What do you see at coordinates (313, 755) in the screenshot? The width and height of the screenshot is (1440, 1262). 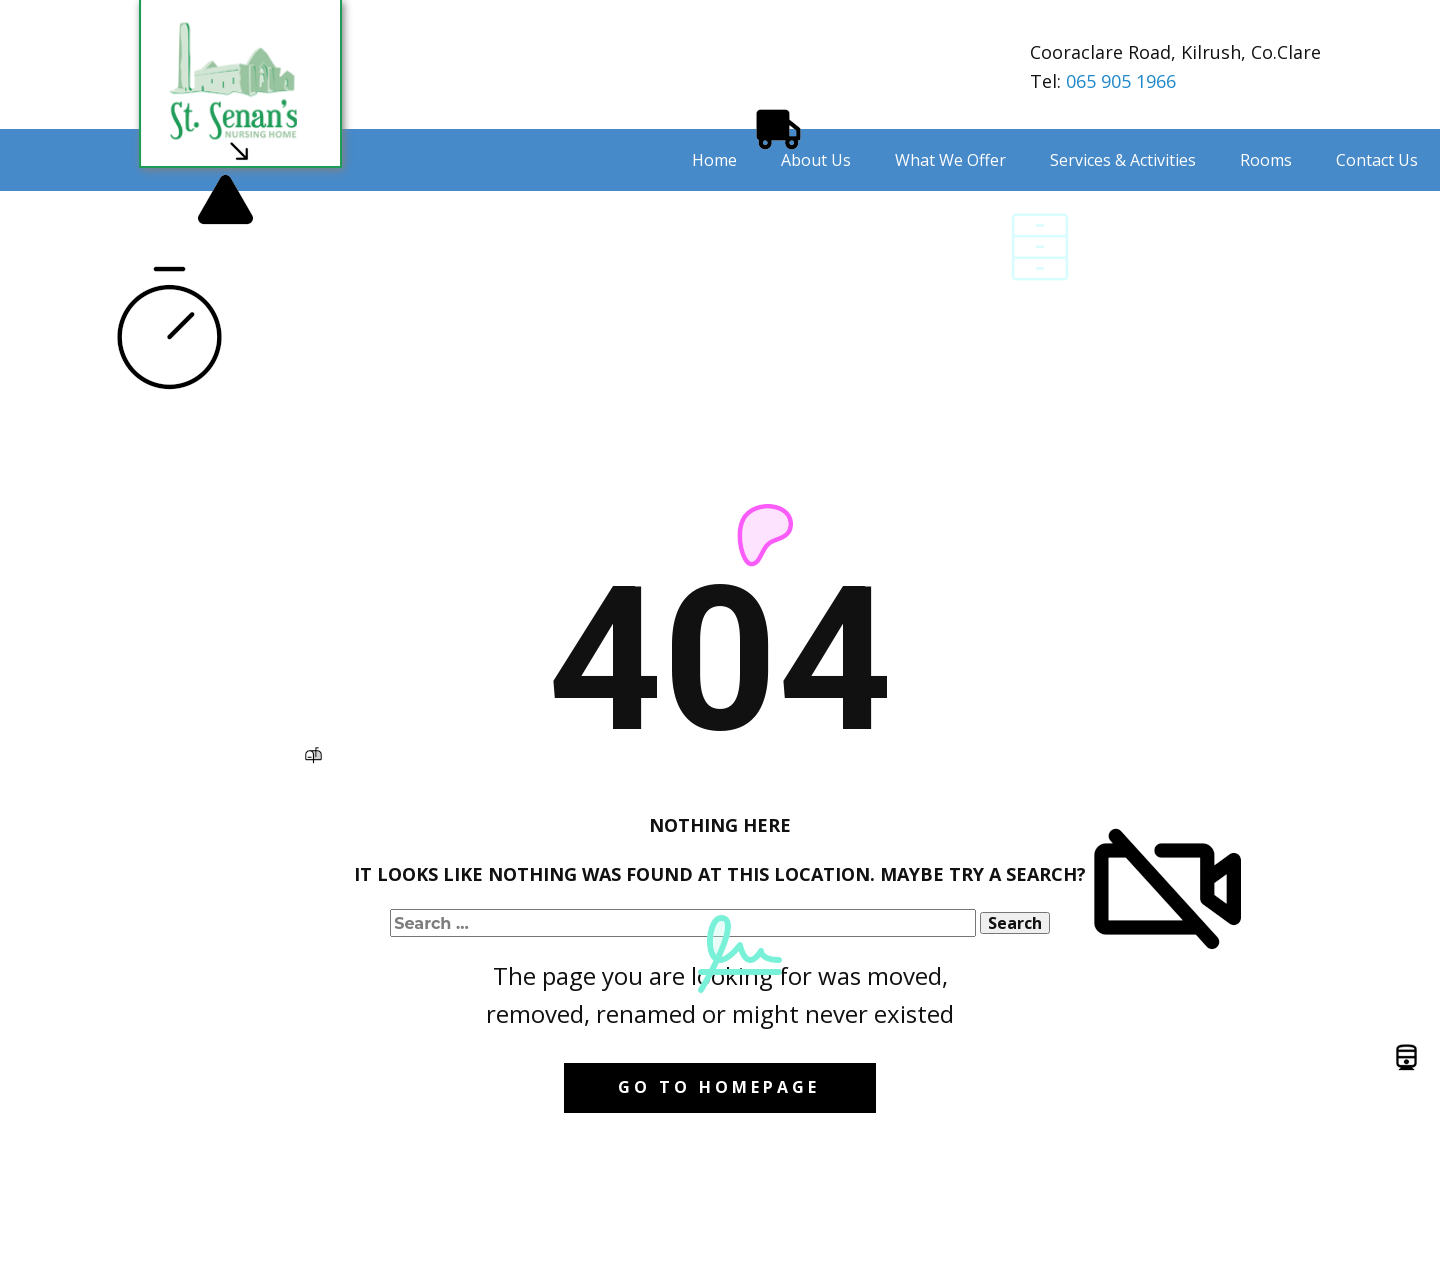 I see `access your mailbox or inbox` at bounding box center [313, 755].